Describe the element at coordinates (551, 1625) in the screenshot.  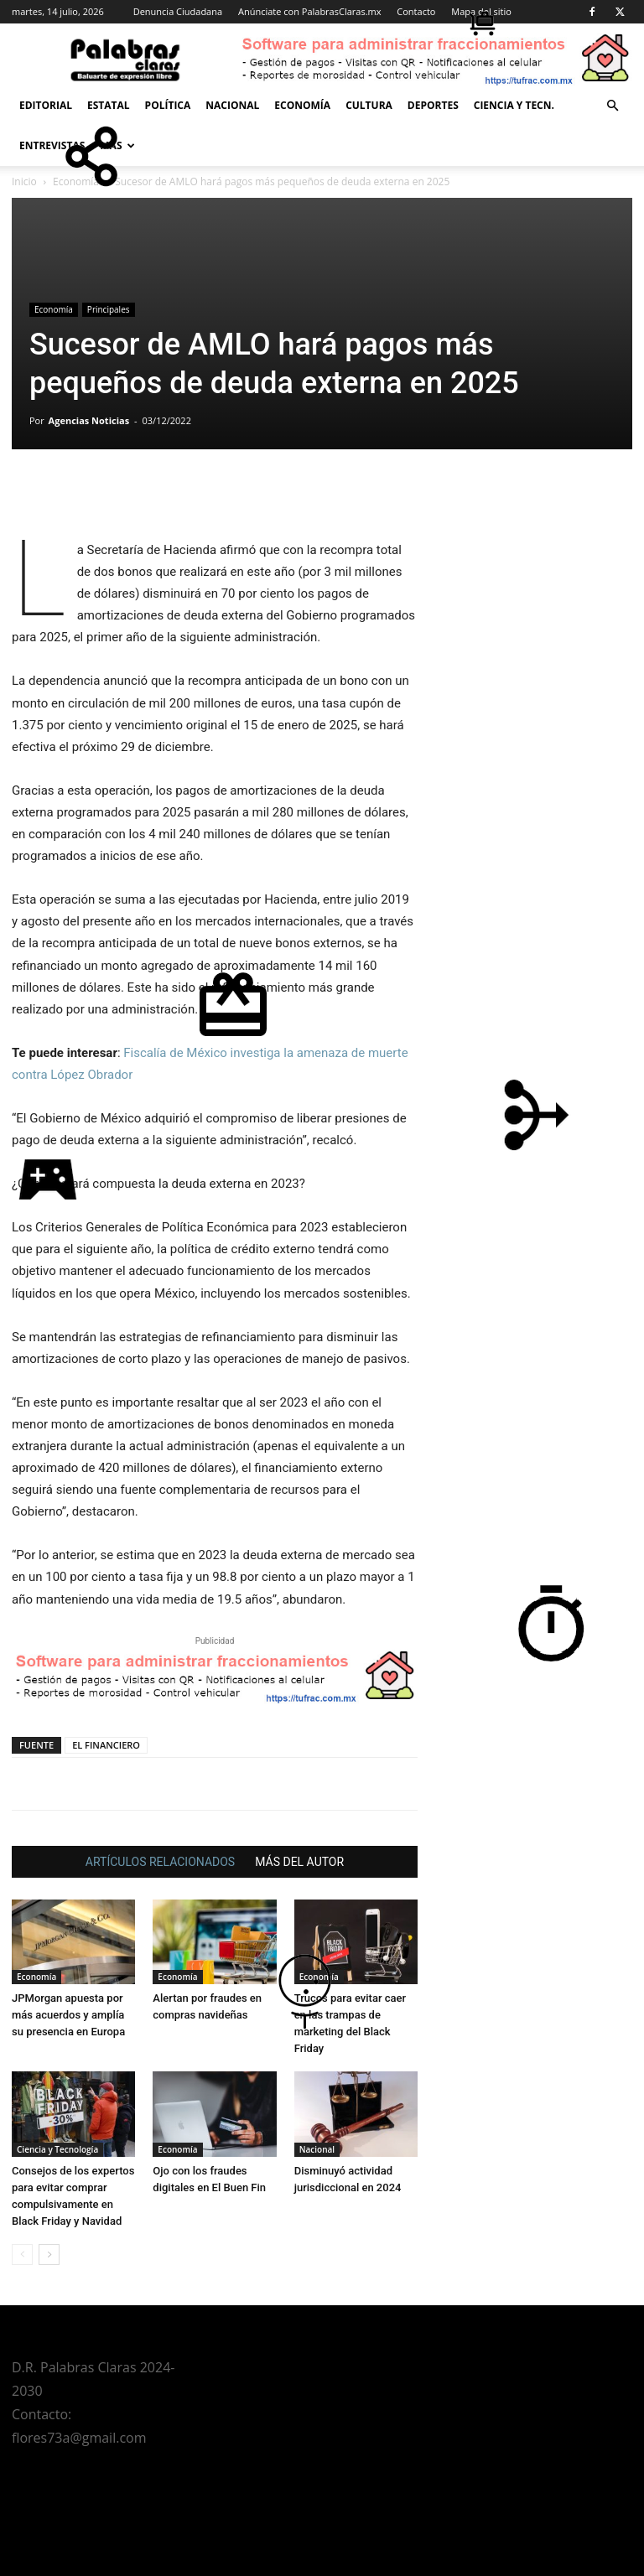
I see `set a countdown timer` at that location.